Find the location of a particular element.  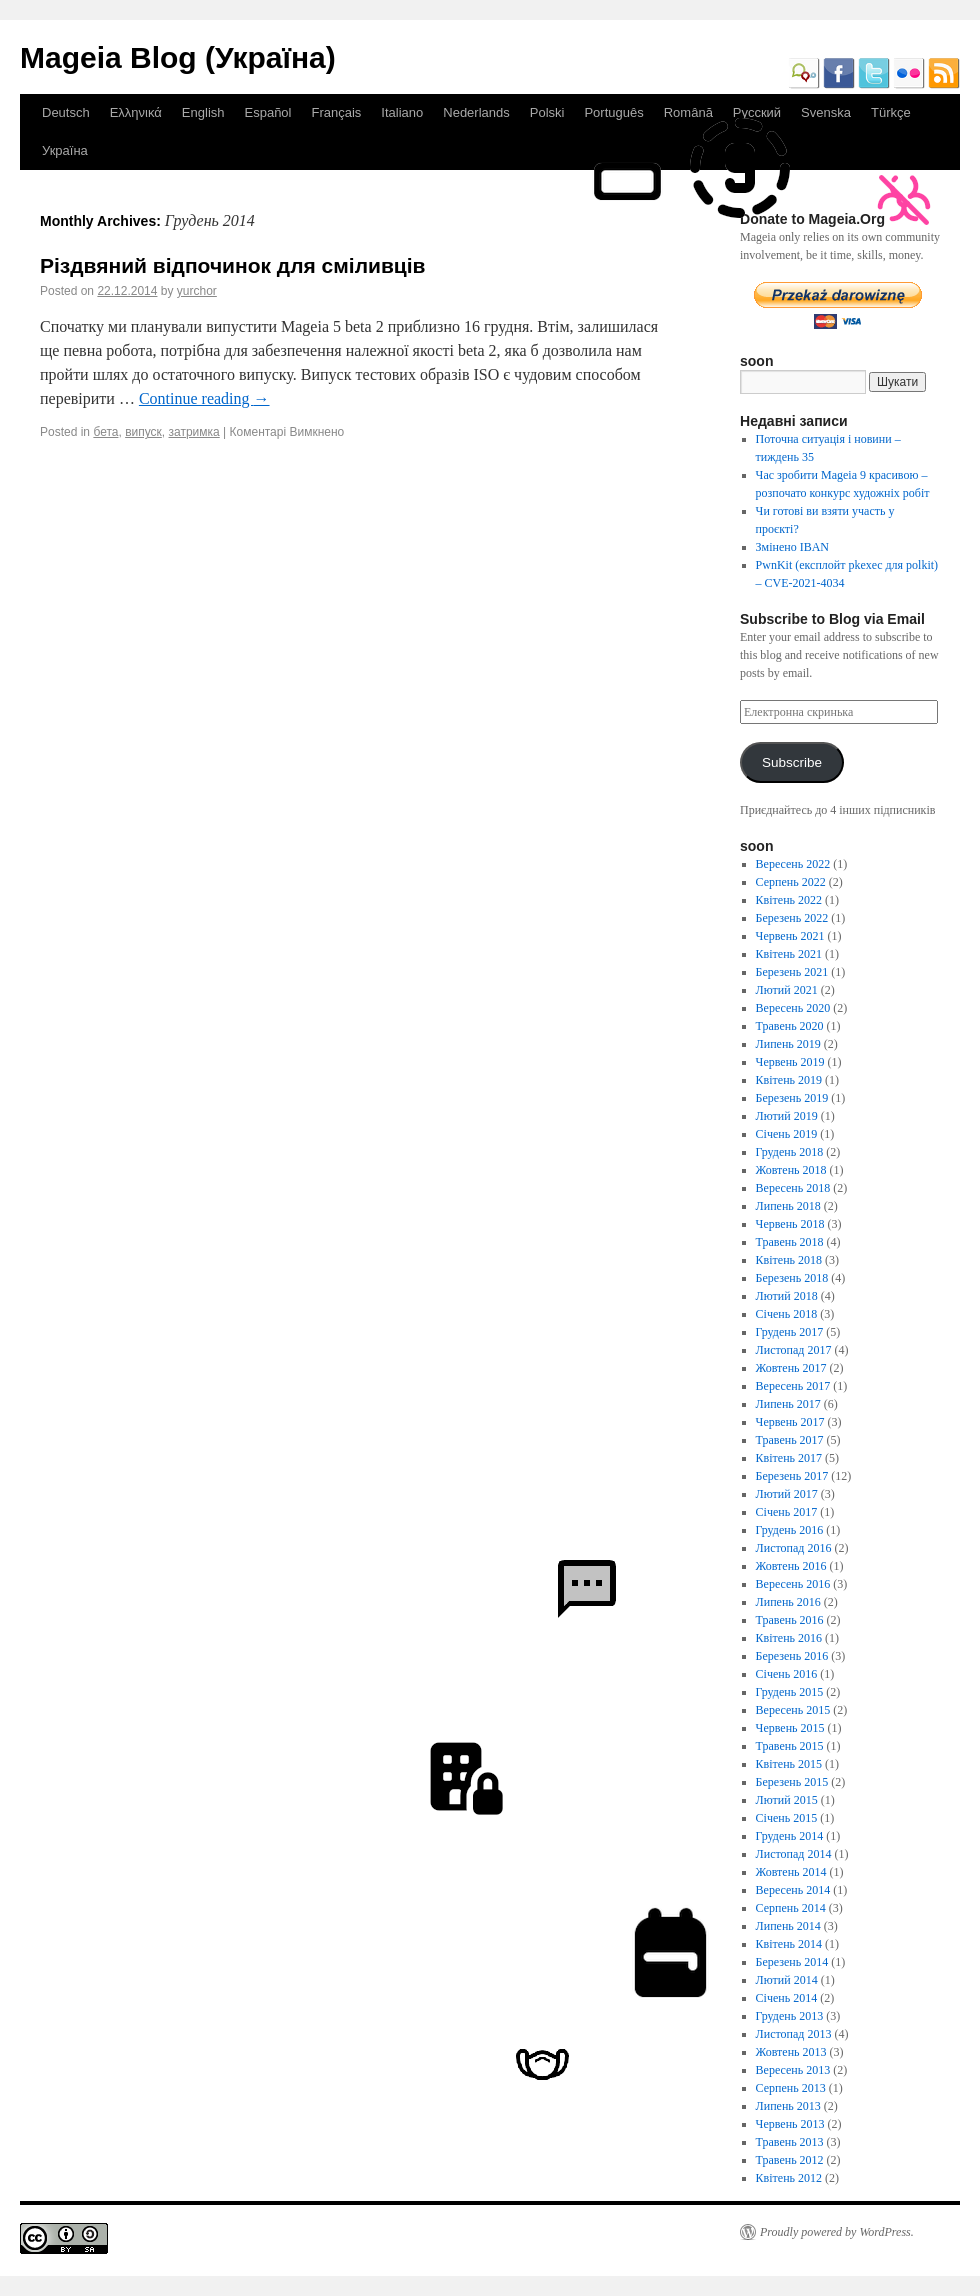

indicates face mask required is located at coordinates (542, 2064).